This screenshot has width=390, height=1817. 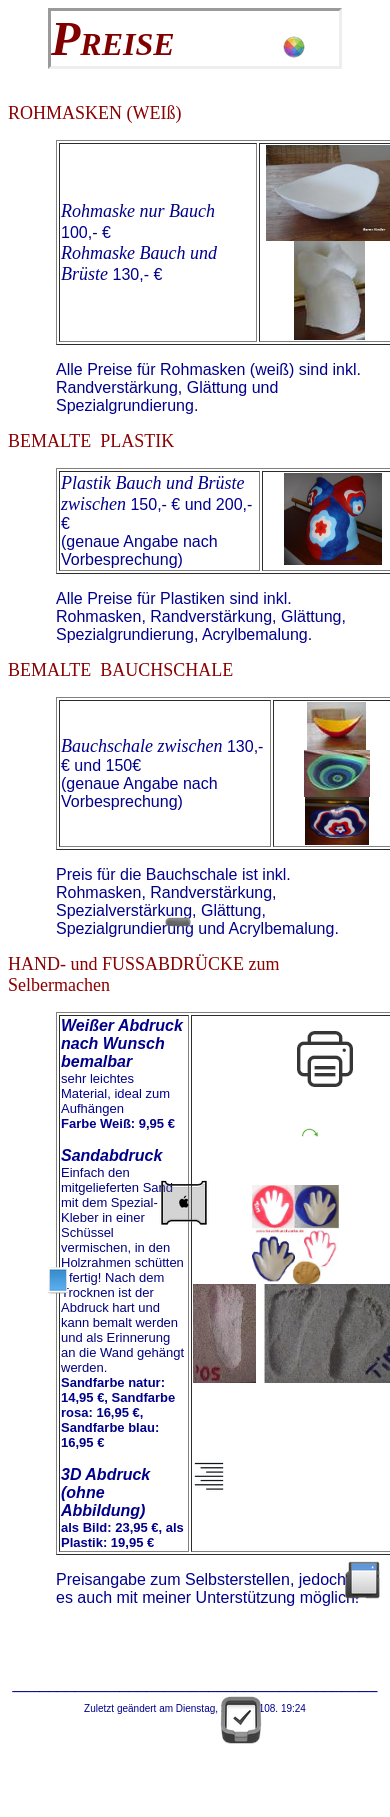 What do you see at coordinates (309, 1132) in the screenshot?
I see `redo the last undone action` at bounding box center [309, 1132].